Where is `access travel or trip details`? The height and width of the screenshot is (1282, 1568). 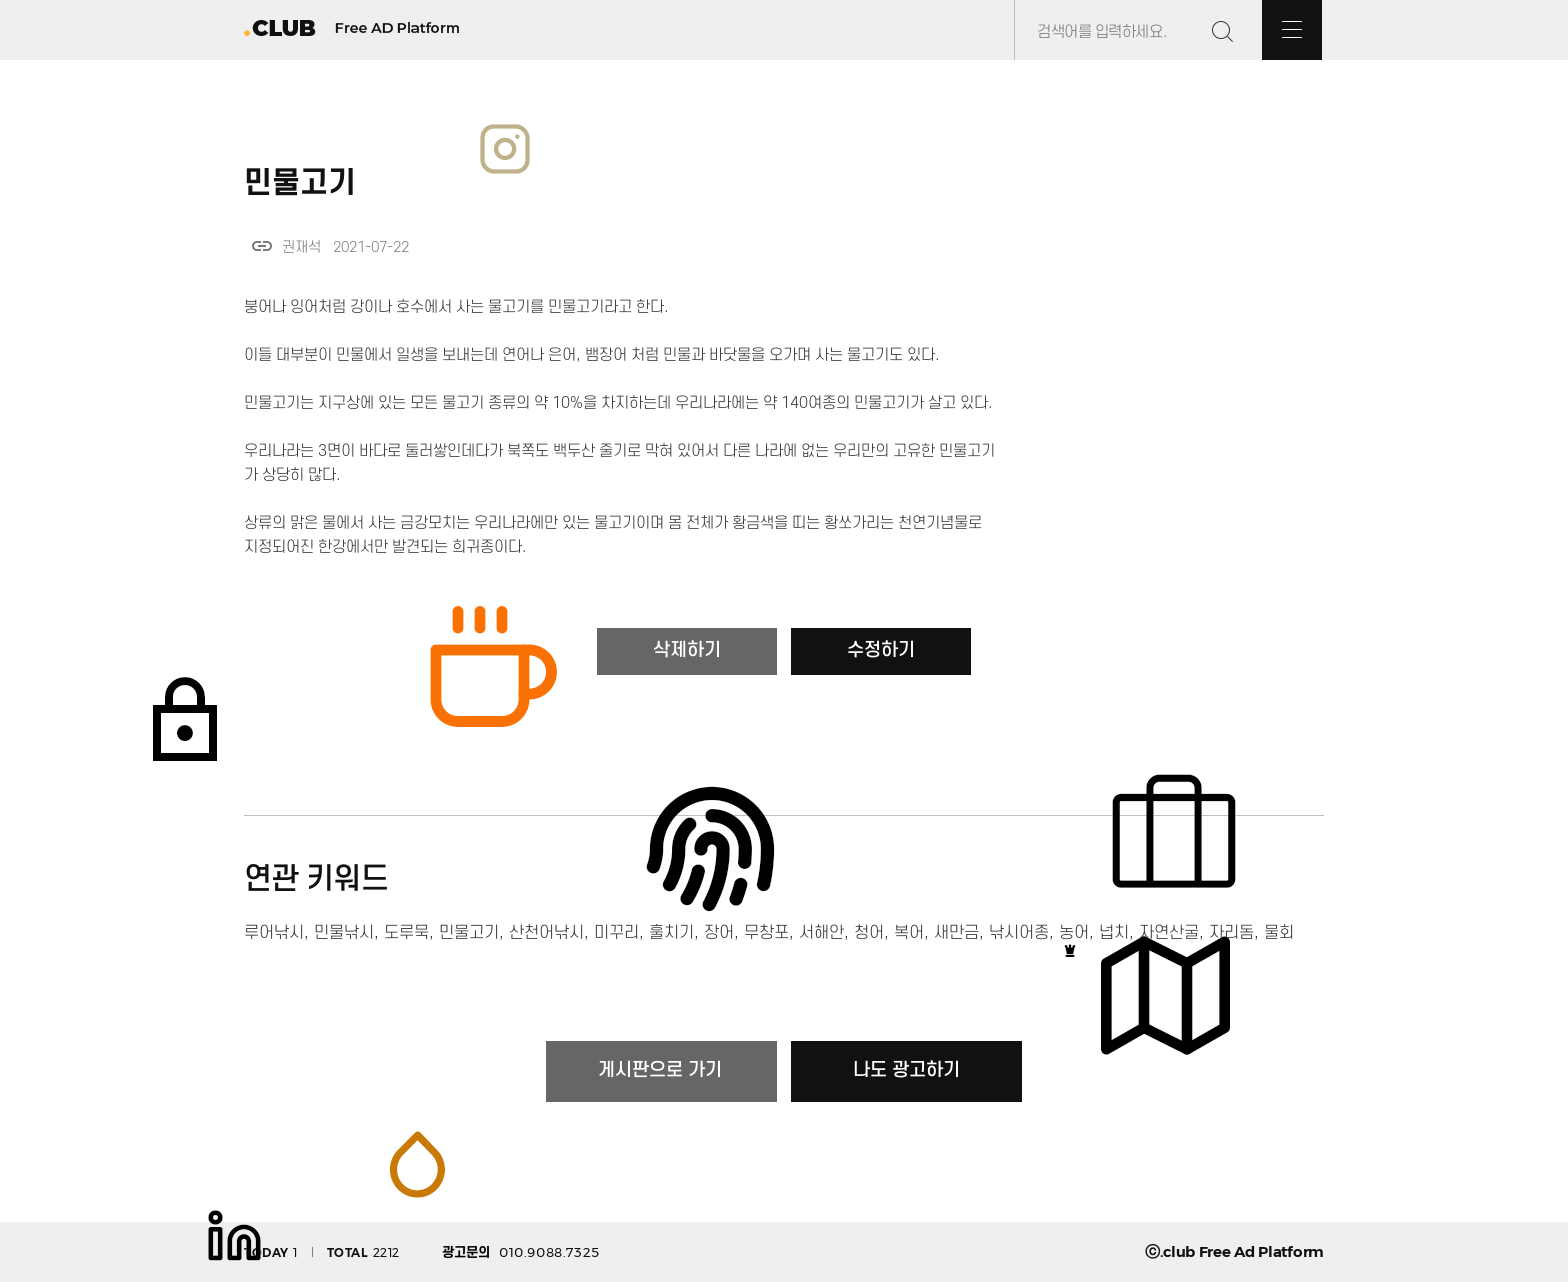 access travel or trip details is located at coordinates (1174, 836).